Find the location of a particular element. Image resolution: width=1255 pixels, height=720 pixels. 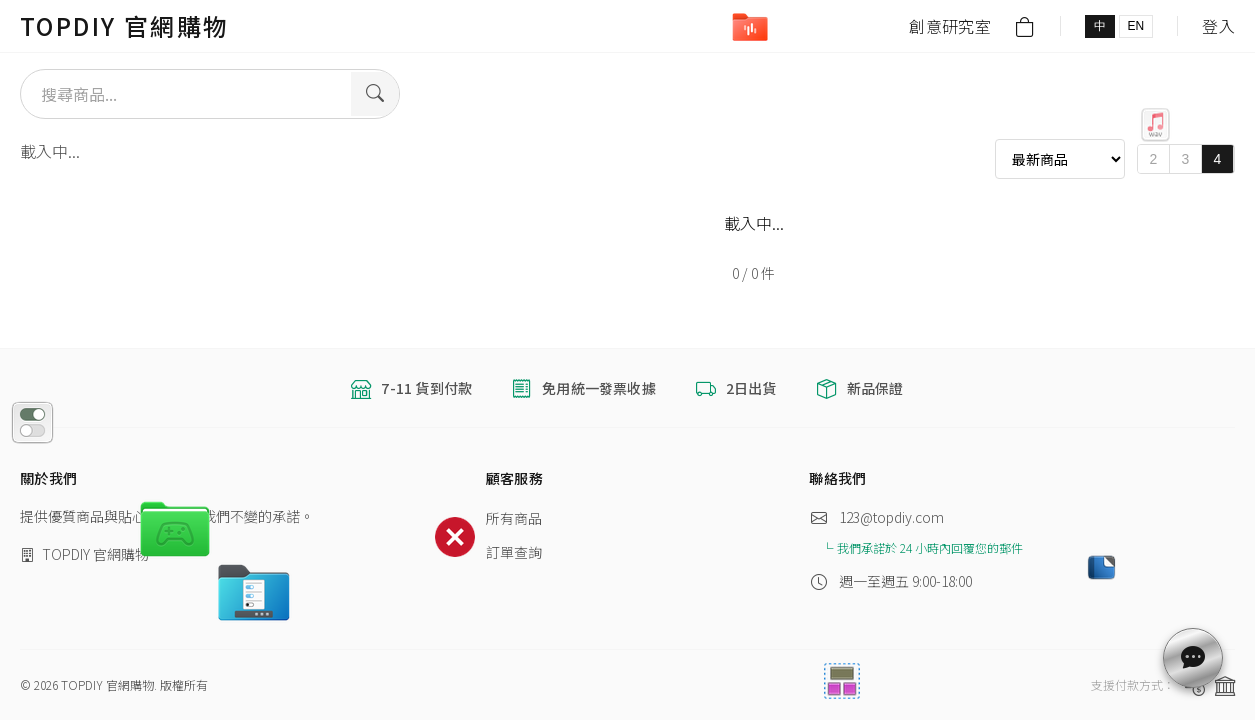

cancel the current action is located at coordinates (455, 537).